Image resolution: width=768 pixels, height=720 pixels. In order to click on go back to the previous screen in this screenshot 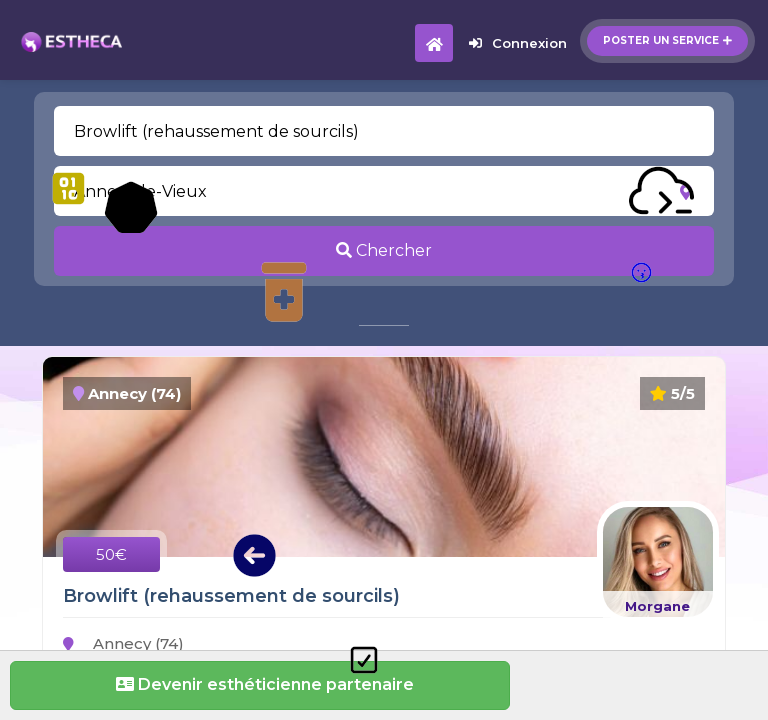, I will do `click(254, 555)`.